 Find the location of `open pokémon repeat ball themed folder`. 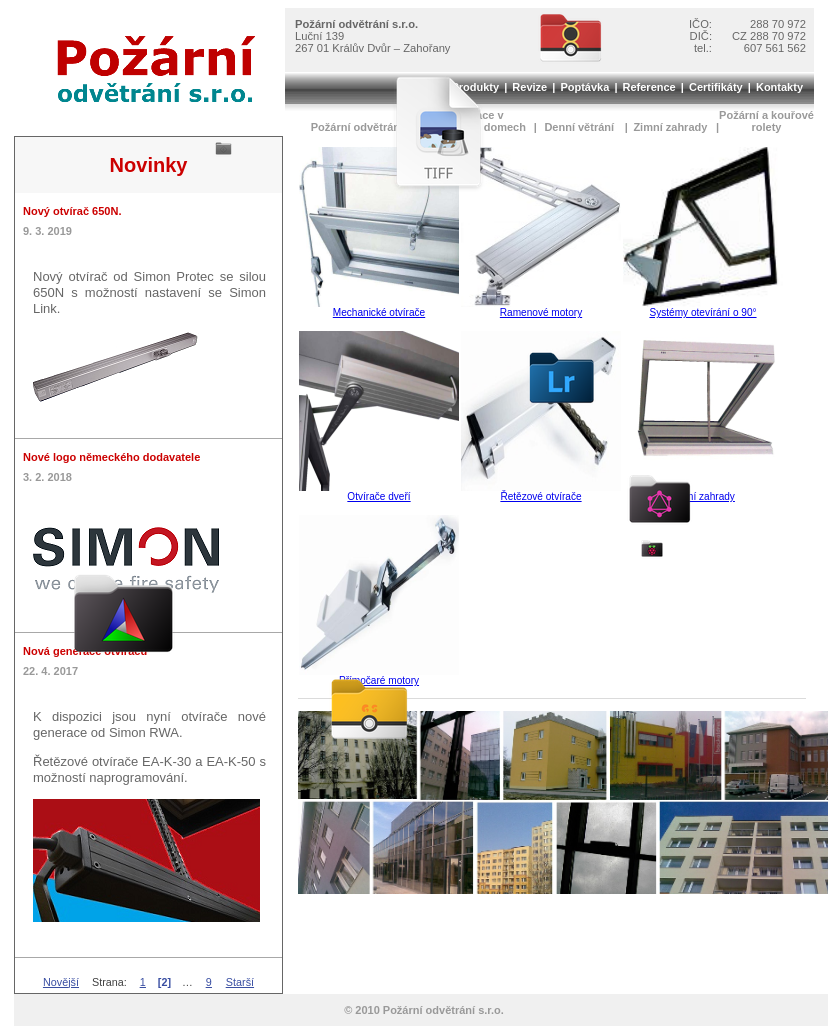

open pokémon repeat ball themed folder is located at coordinates (570, 39).